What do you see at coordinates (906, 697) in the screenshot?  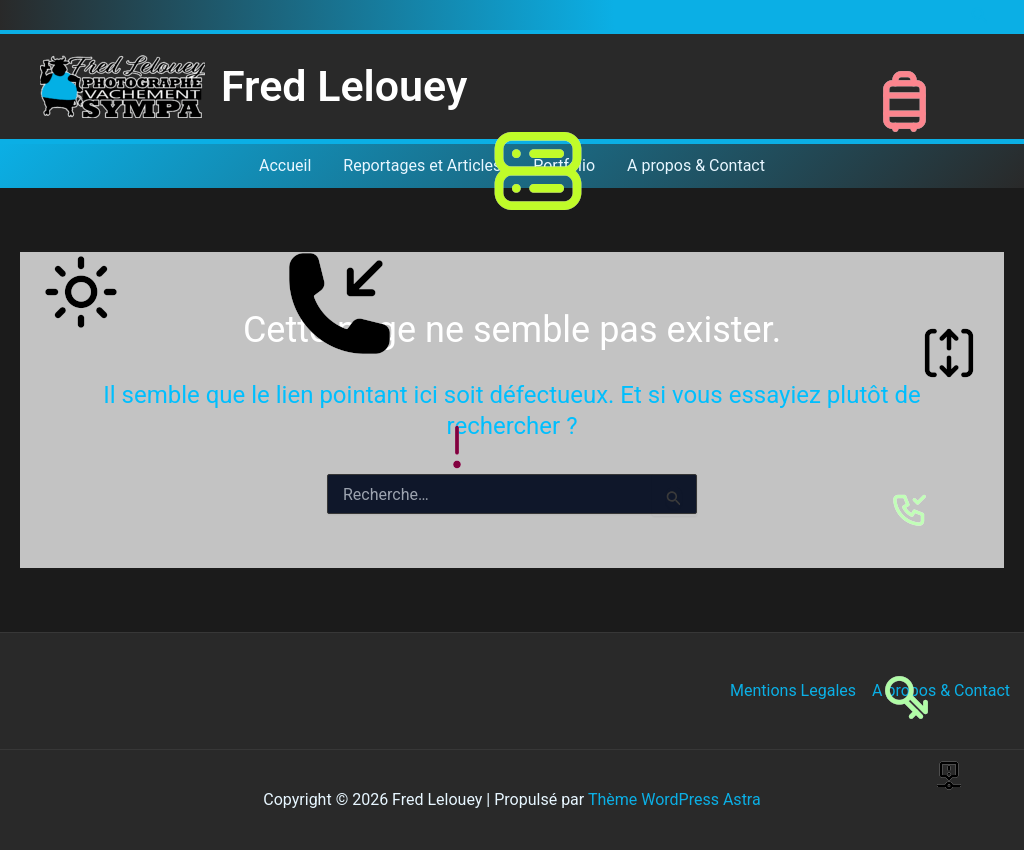 I see `select intergender or non-binary gender option` at bounding box center [906, 697].